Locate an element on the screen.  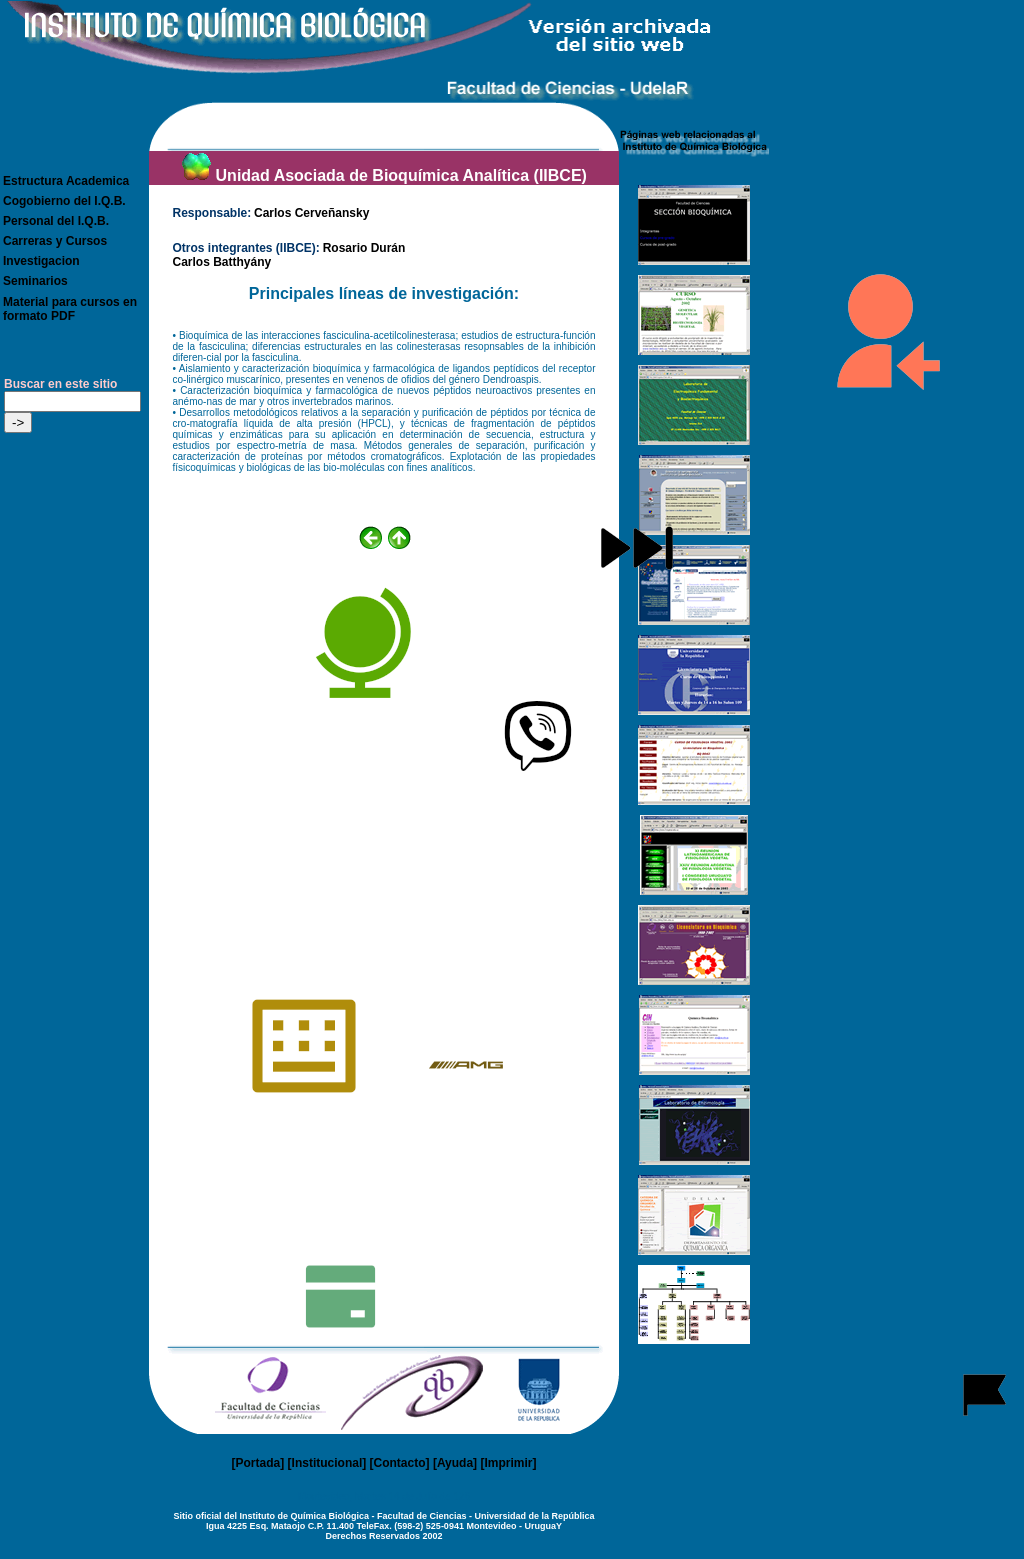
mercedes-amg brand logo is located at coordinates (466, 1065).